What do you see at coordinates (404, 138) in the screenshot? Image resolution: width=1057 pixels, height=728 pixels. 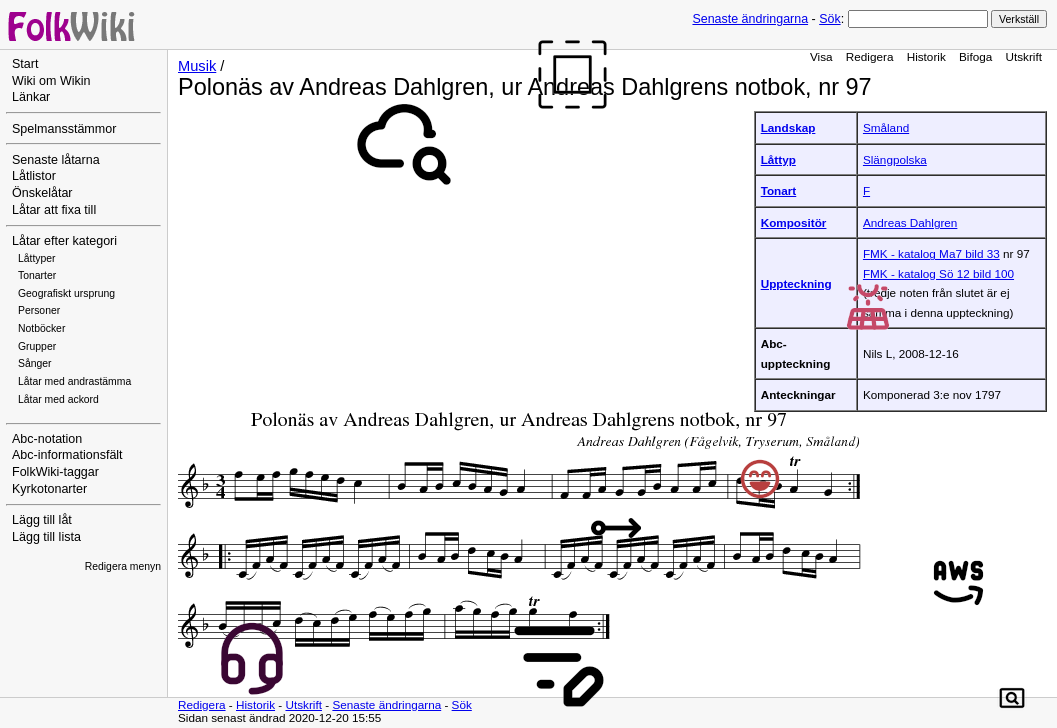 I see `search files in cloud storage` at bounding box center [404, 138].